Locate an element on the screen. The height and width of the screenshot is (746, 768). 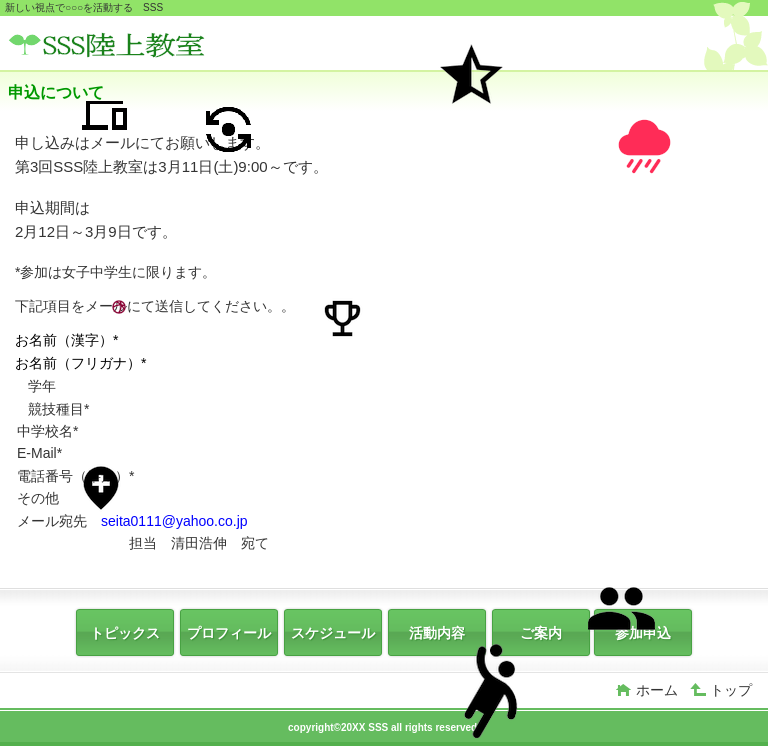
view achievements or awards is located at coordinates (342, 318).